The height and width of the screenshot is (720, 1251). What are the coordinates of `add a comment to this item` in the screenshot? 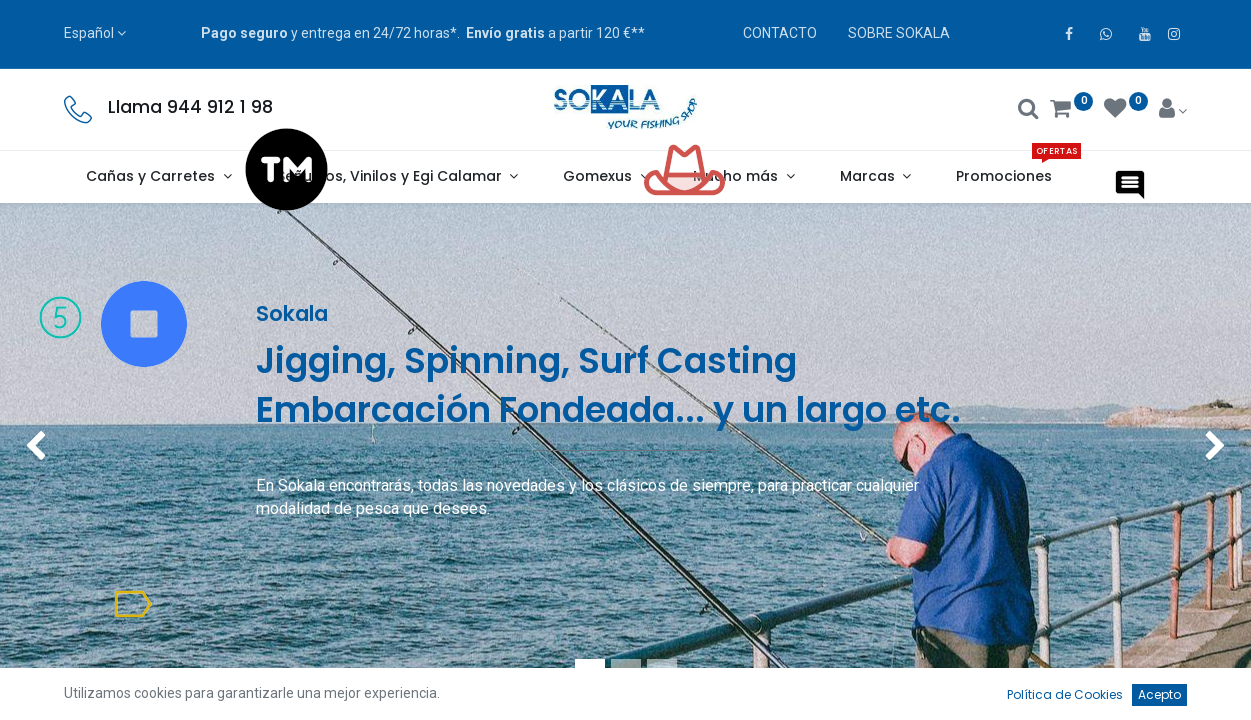 It's located at (1130, 185).